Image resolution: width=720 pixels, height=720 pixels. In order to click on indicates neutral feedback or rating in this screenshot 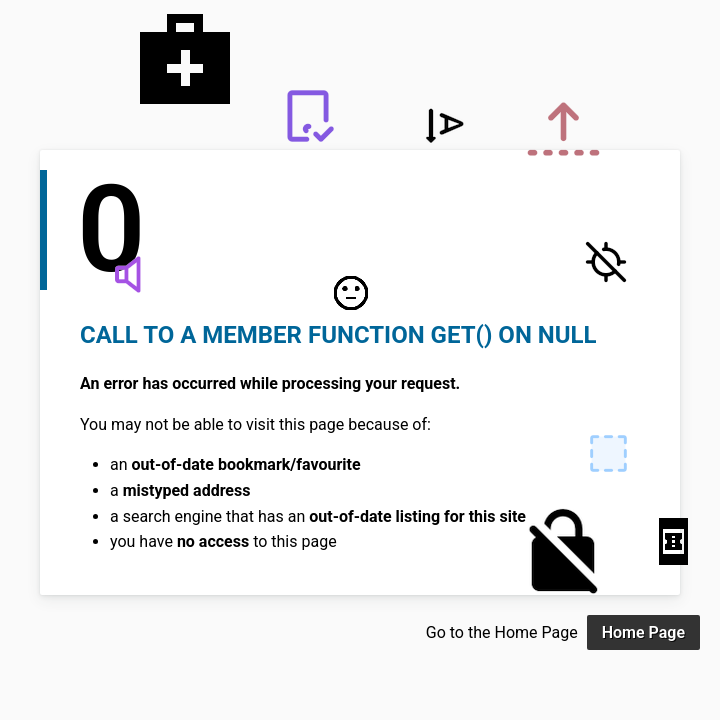, I will do `click(351, 293)`.